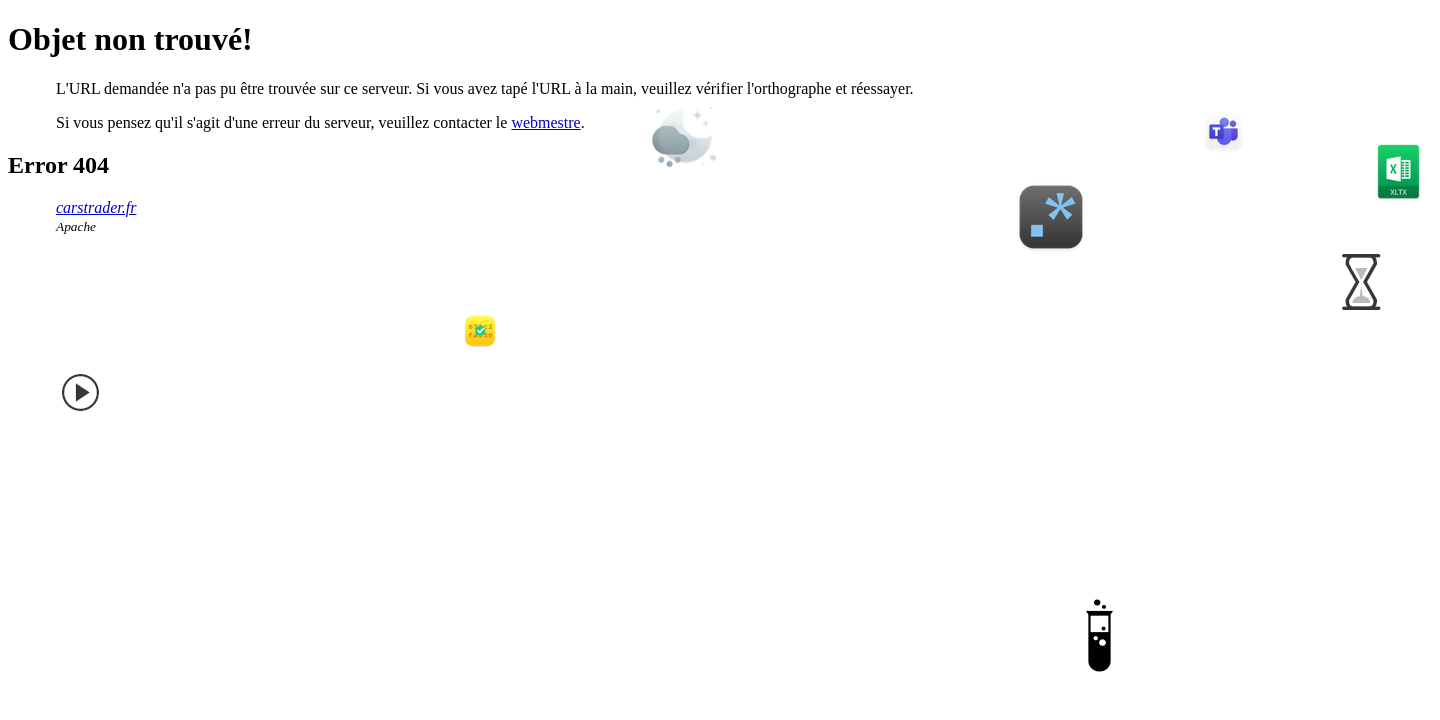 The image size is (1440, 720). What do you see at coordinates (684, 137) in the screenshot?
I see `indicates scattered snow conditions at night` at bounding box center [684, 137].